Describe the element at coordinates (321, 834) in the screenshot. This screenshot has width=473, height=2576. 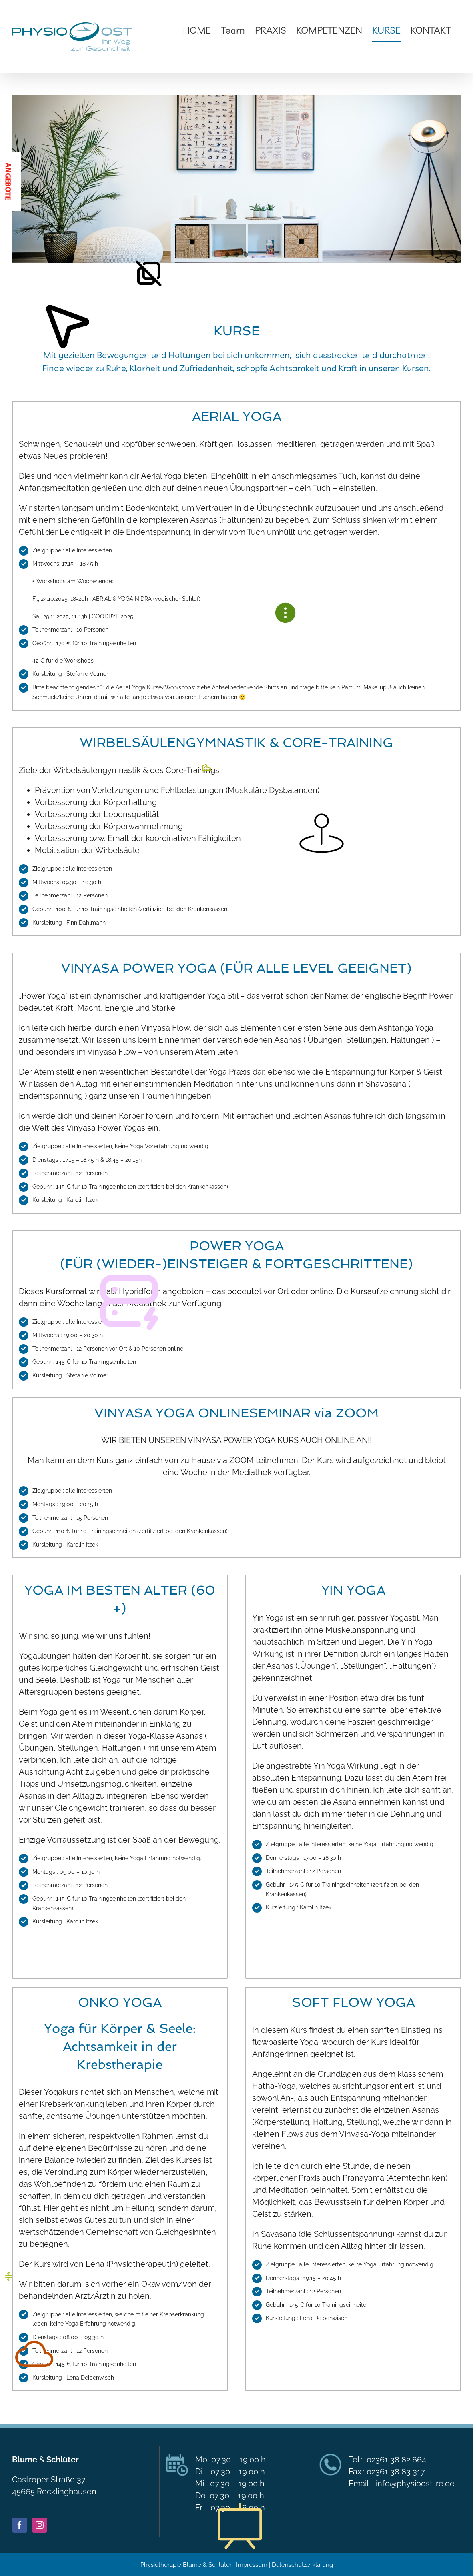
I see `mark a location on the map` at that location.